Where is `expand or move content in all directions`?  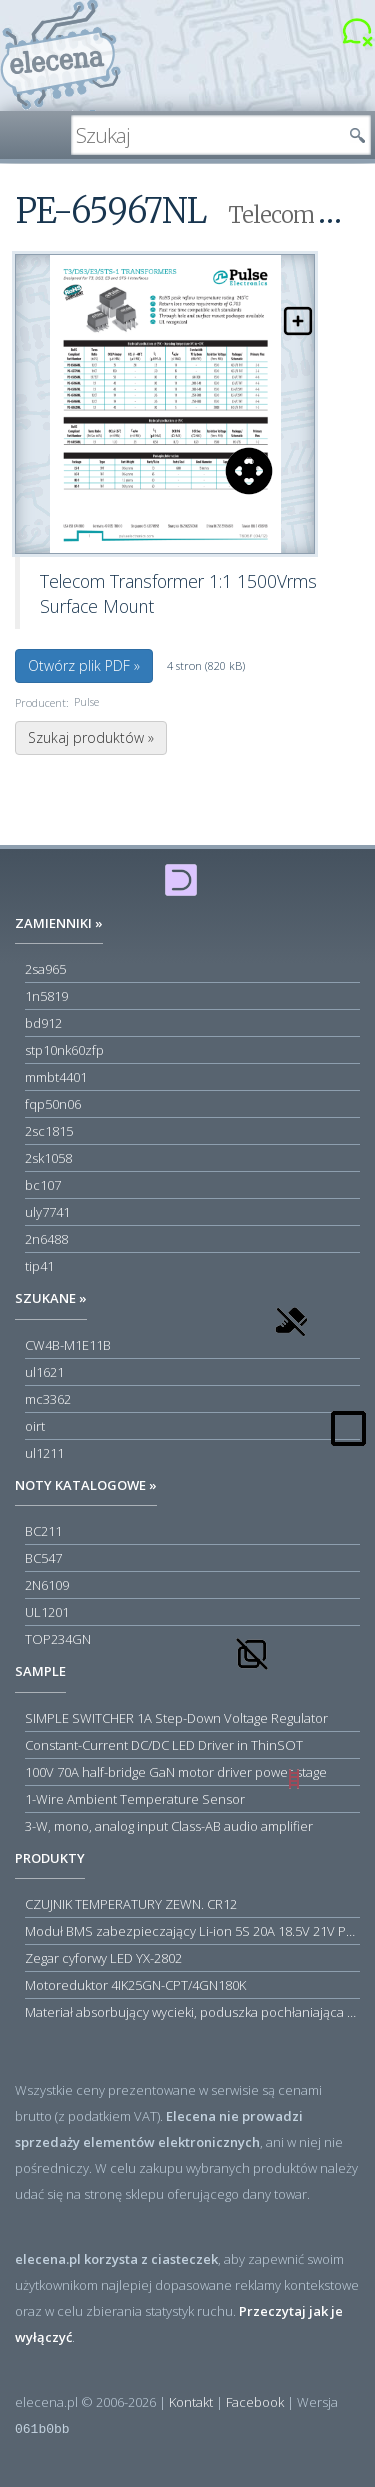 expand or move content in all directions is located at coordinates (249, 471).